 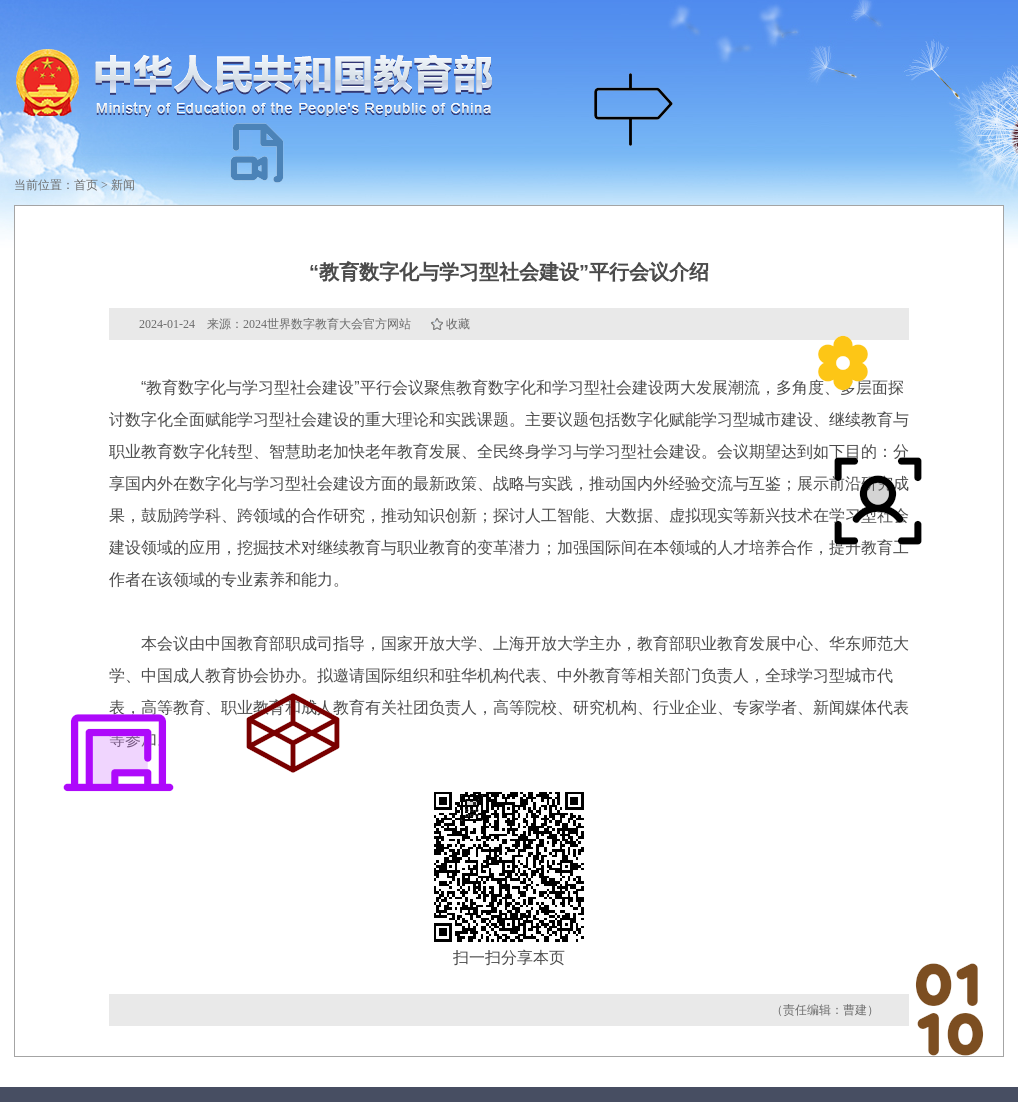 What do you see at coordinates (118, 754) in the screenshot?
I see `open presentation or teaching mode` at bounding box center [118, 754].